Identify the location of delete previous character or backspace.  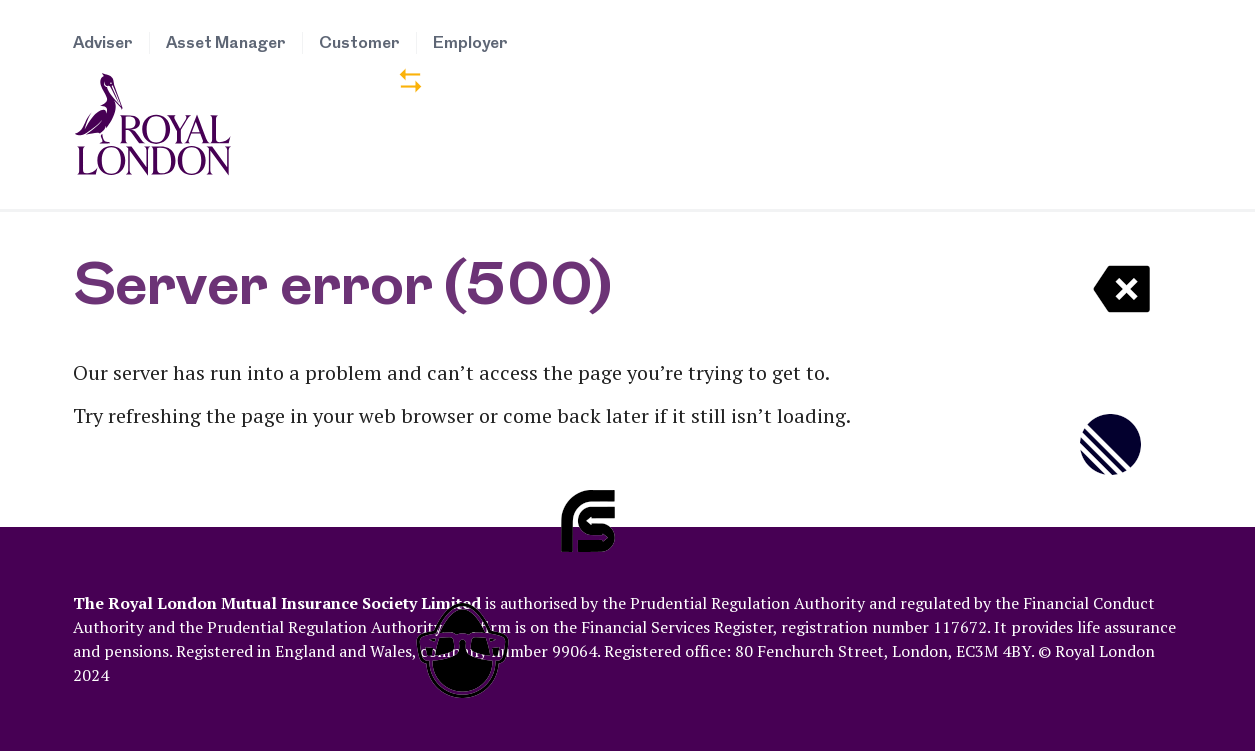
(1124, 289).